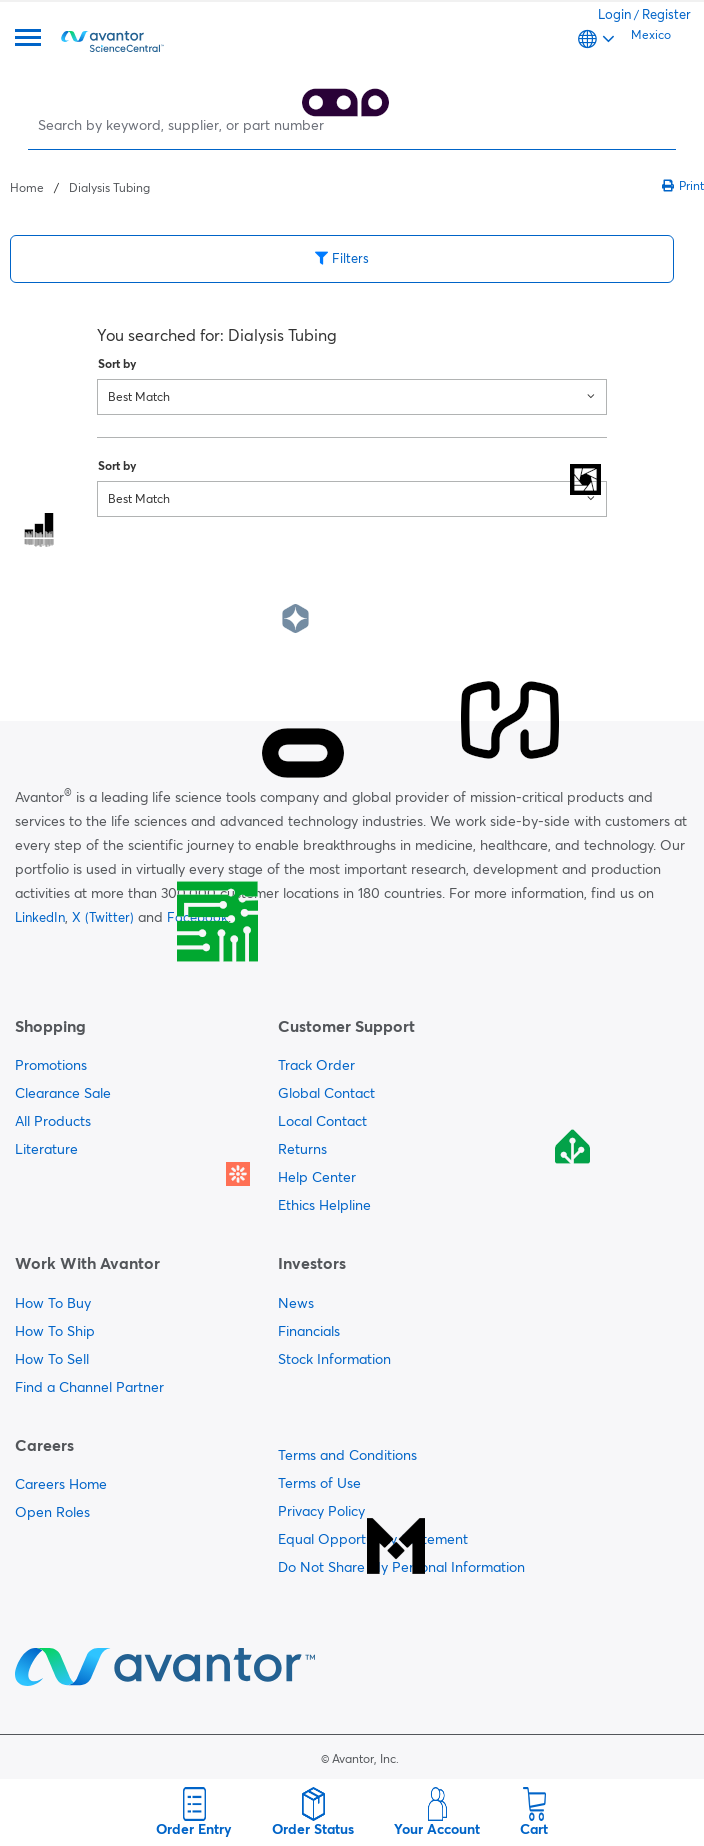 This screenshot has height=1846, width=704. What do you see at coordinates (510, 720) in the screenshot?
I see `open the Hevy workout tracking app` at bounding box center [510, 720].